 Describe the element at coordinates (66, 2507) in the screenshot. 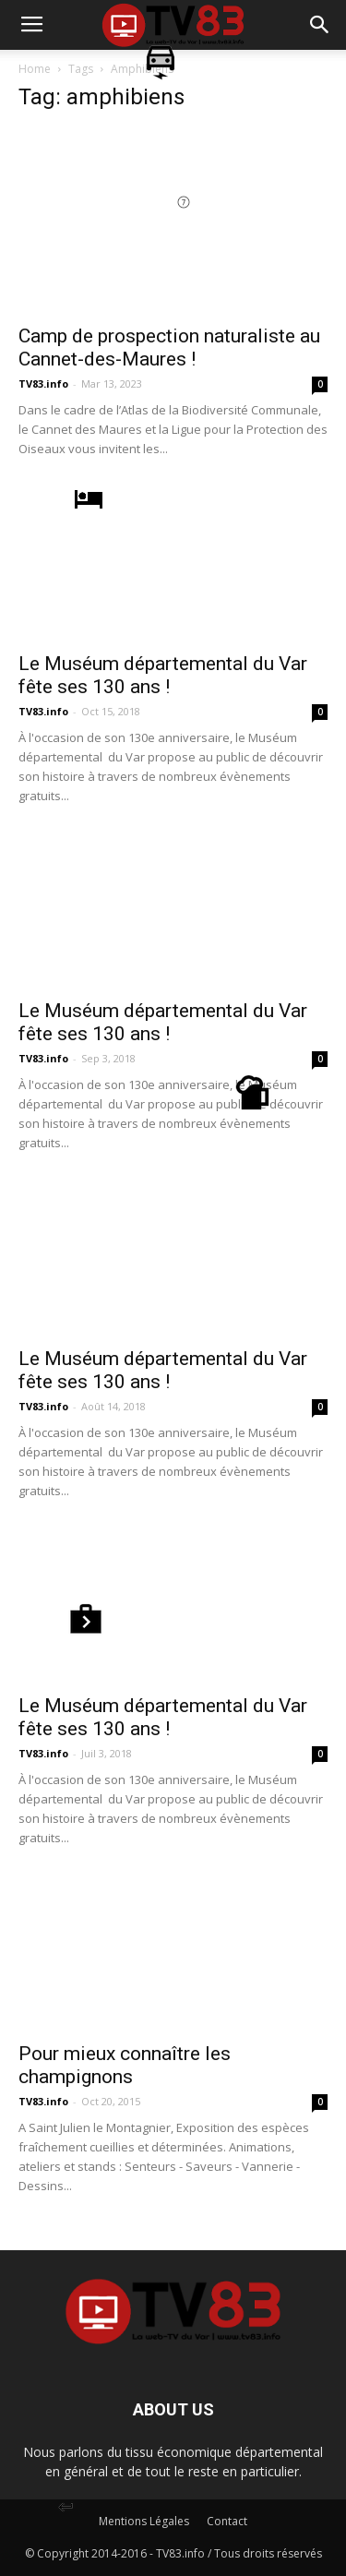

I see `submit or confirm text input` at that location.